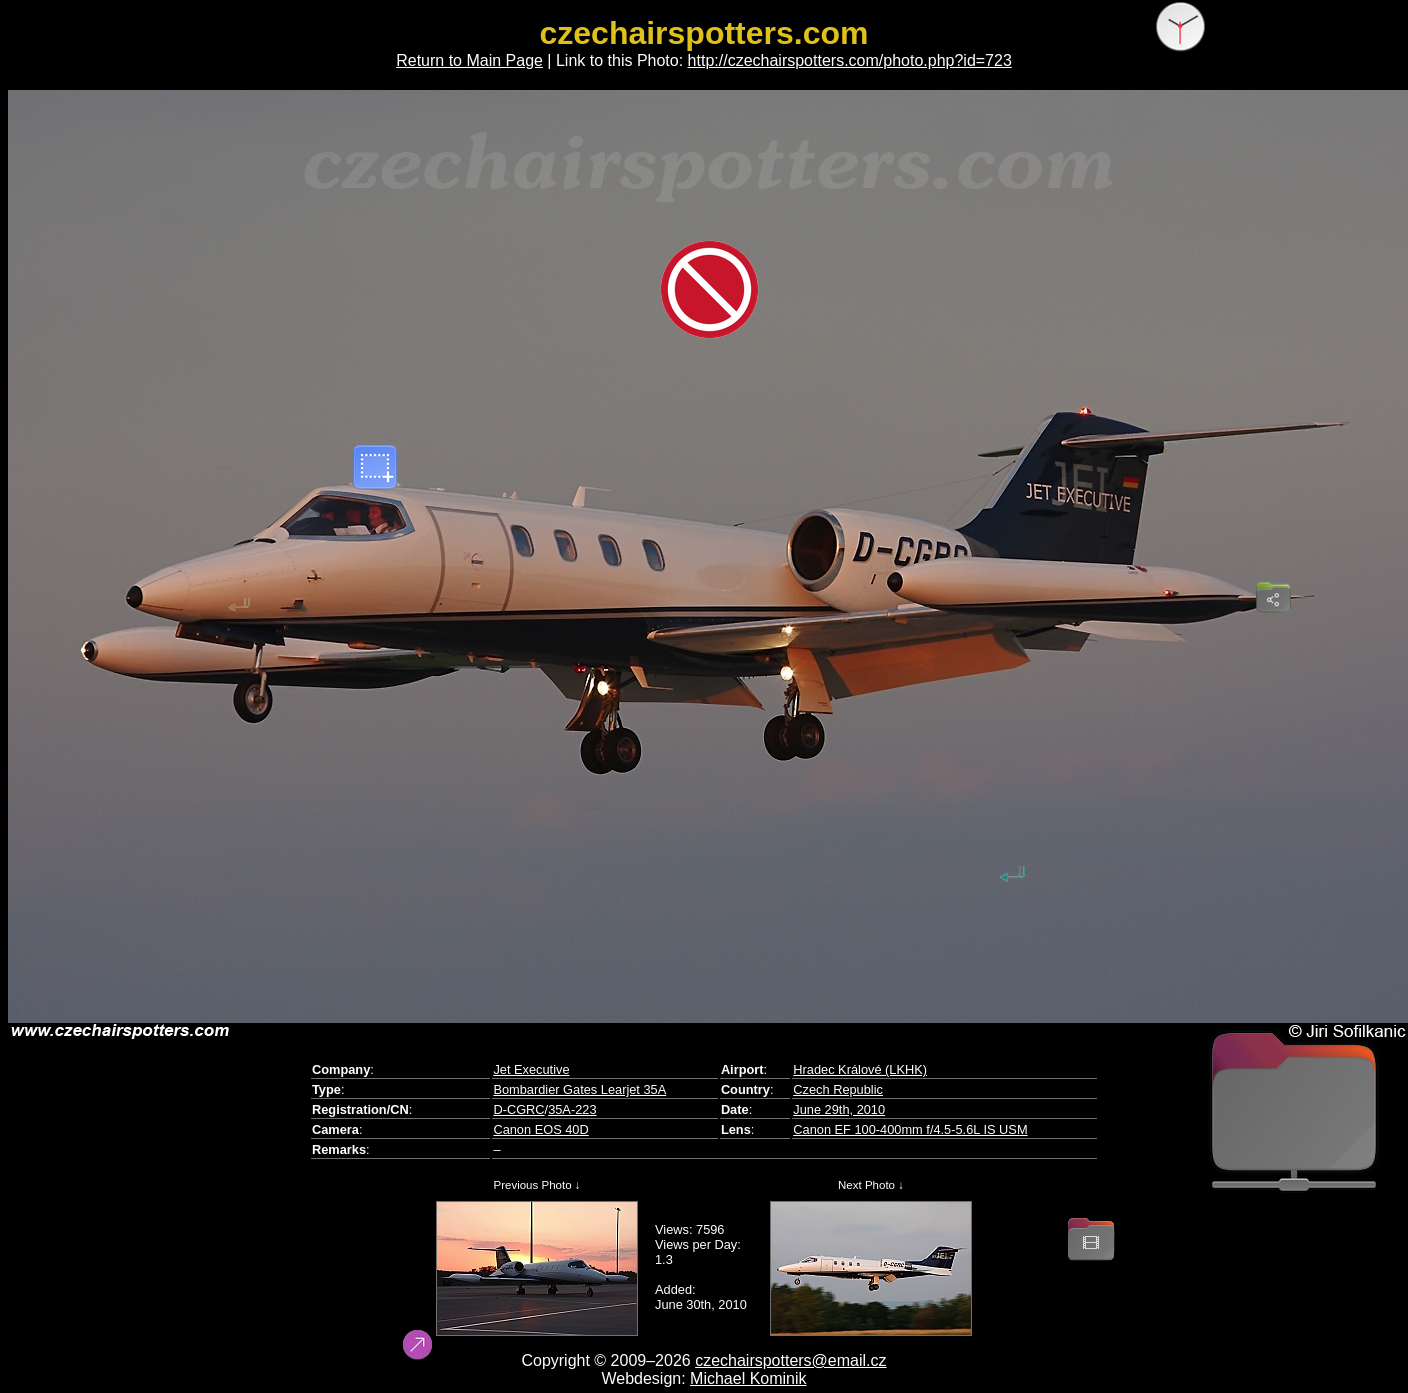 The width and height of the screenshot is (1408, 1393). What do you see at coordinates (1273, 596) in the screenshot?
I see `access your public shared folder` at bounding box center [1273, 596].